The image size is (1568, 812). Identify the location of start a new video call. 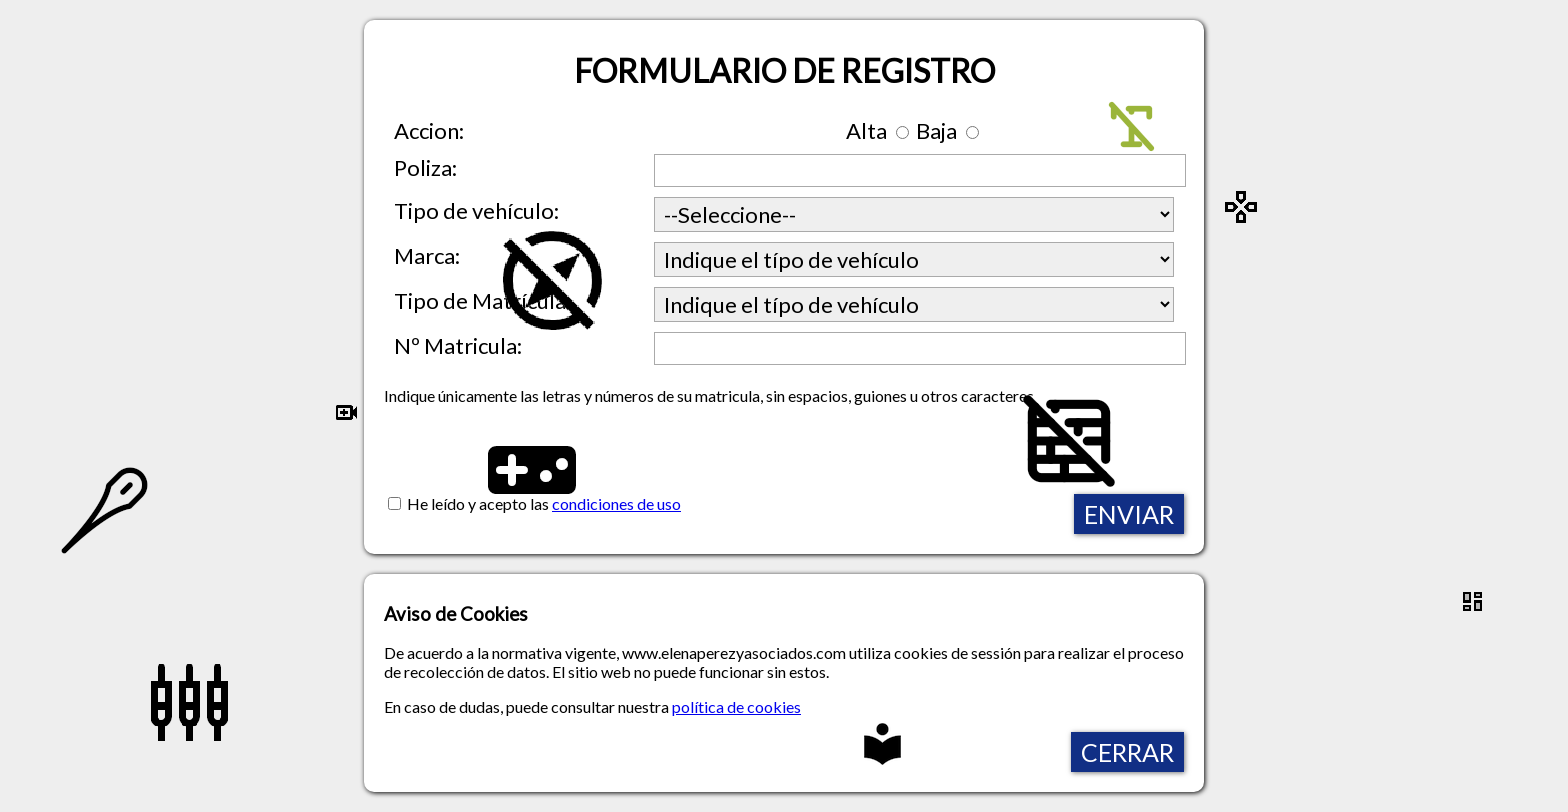
(346, 412).